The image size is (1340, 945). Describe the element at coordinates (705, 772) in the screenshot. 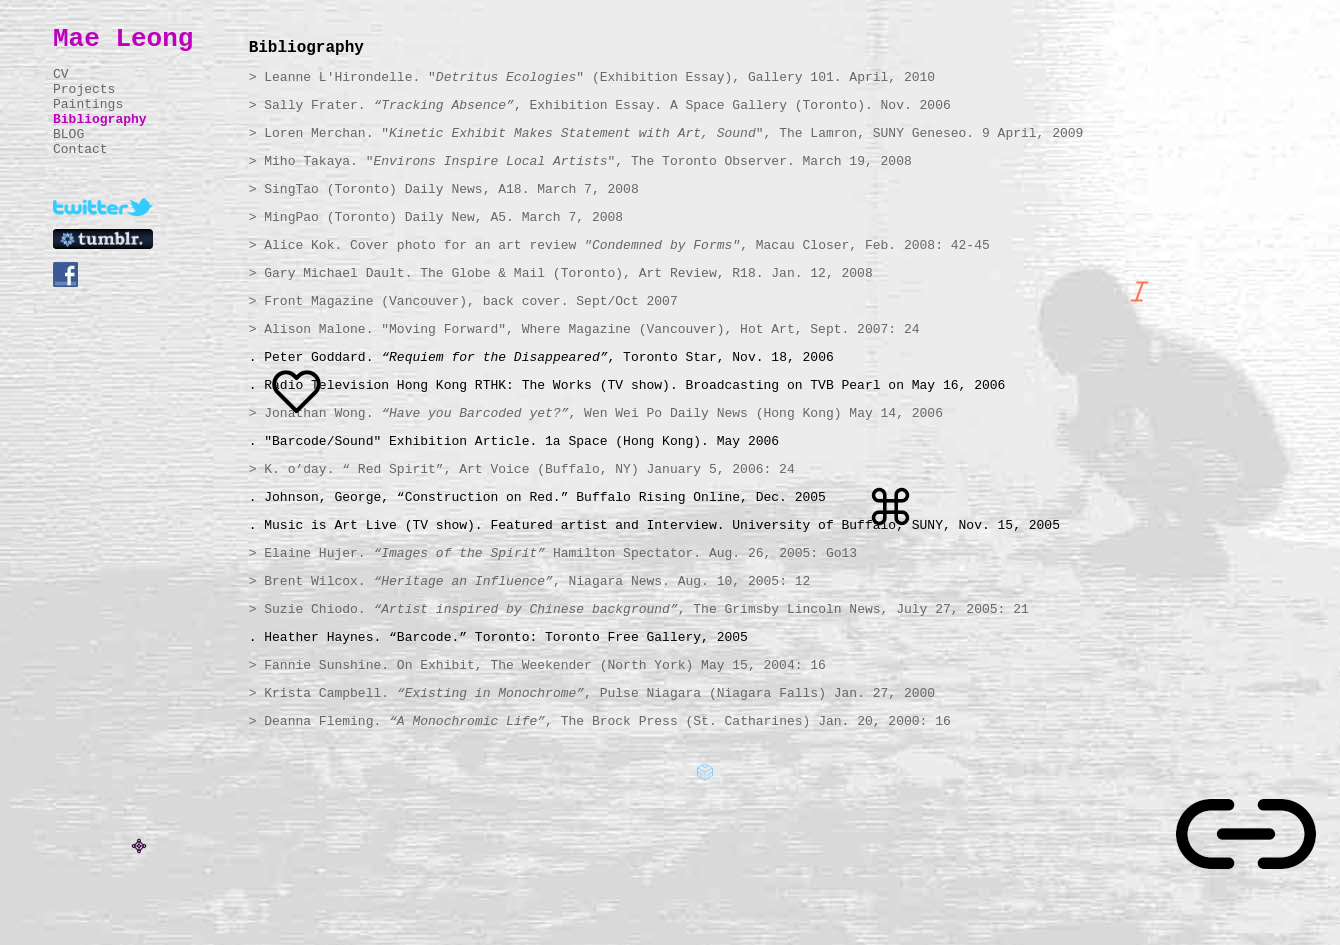

I see `open CodeSandbox development environment` at that location.